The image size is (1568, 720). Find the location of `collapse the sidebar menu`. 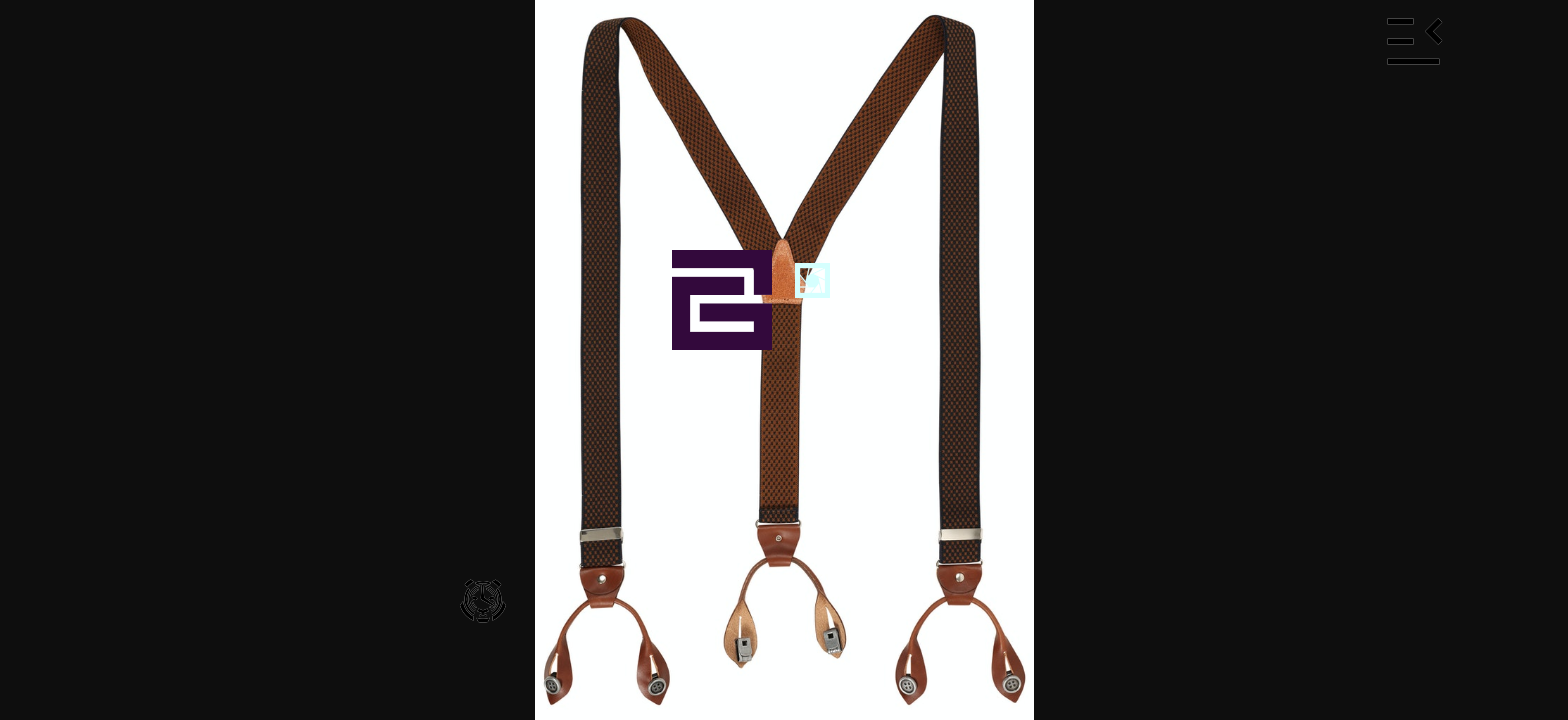

collapse the sidebar menu is located at coordinates (1413, 41).